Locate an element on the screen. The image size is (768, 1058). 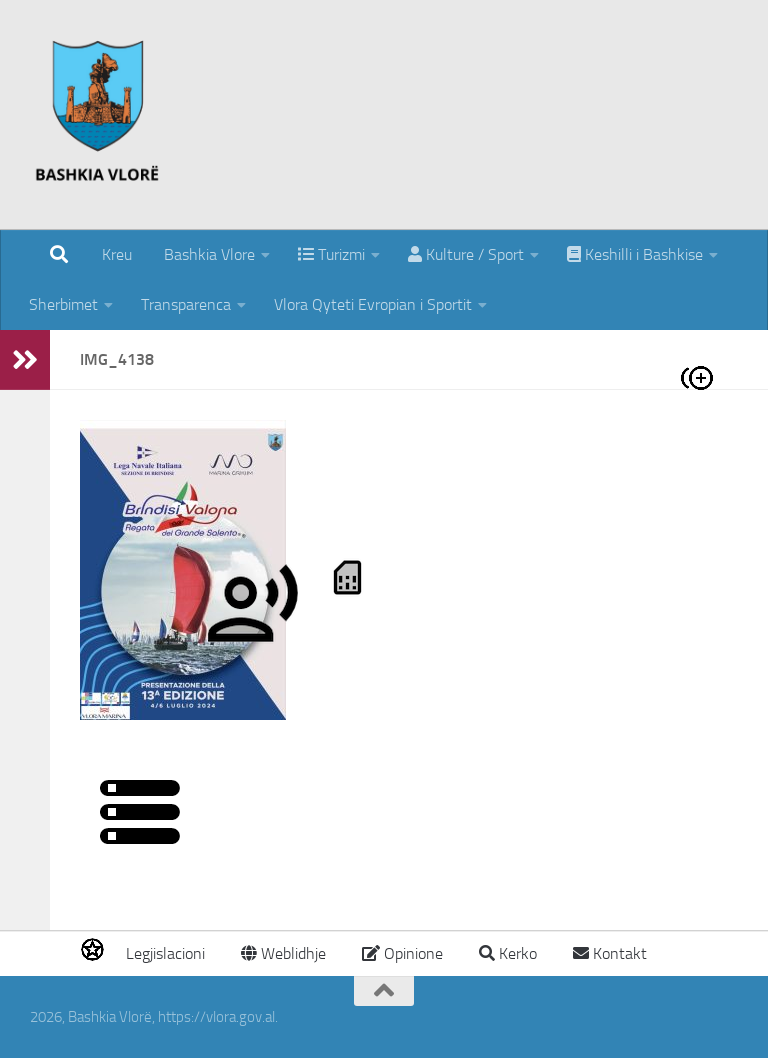
view sim card information is located at coordinates (347, 577).